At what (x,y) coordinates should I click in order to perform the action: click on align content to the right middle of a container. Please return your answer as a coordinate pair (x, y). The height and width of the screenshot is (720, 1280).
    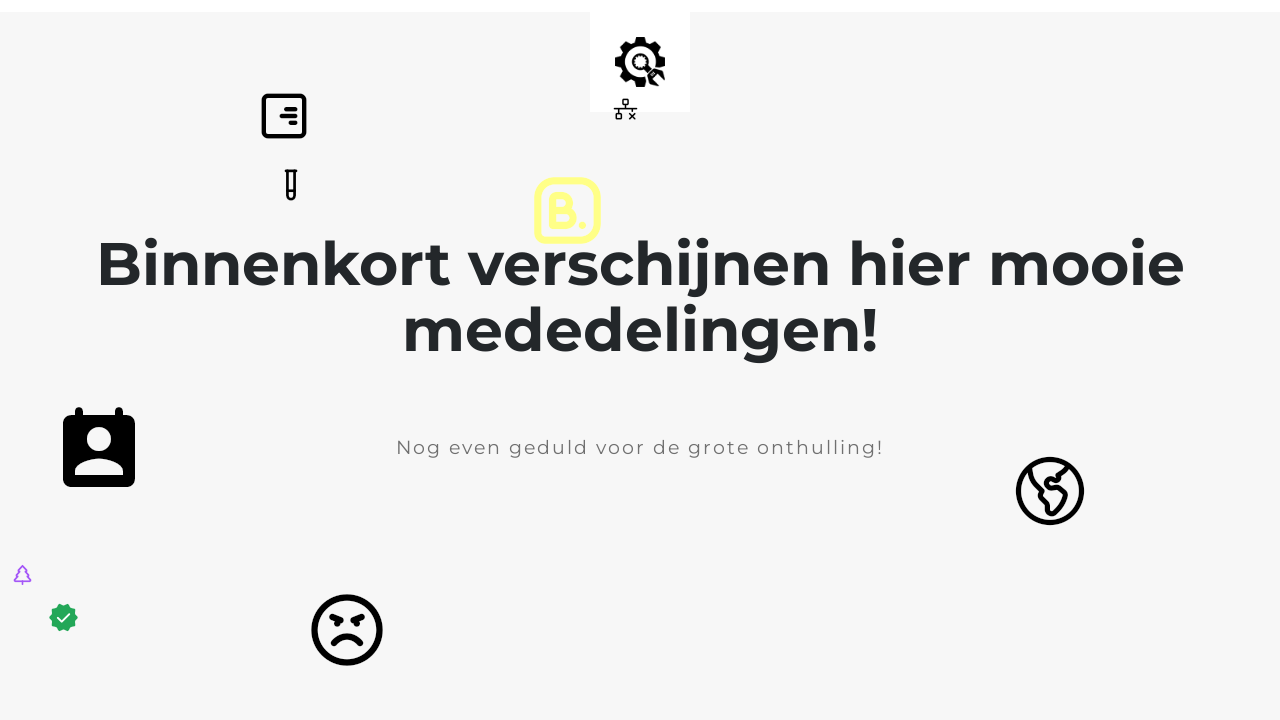
    Looking at the image, I should click on (284, 116).